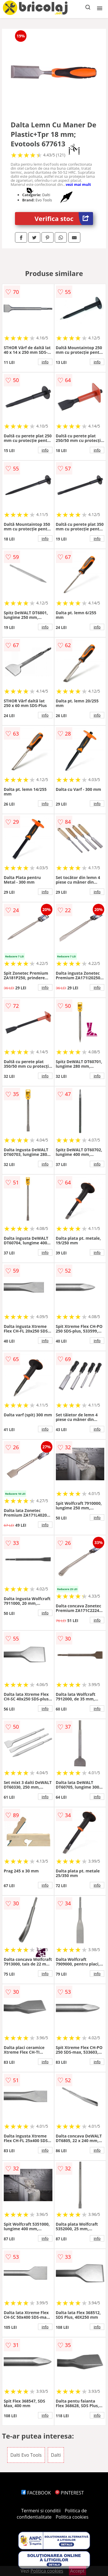 Image resolution: width=108 pixels, height=2576 pixels. Describe the element at coordinates (41, 1952) in the screenshot. I see `activate a lightning-based attack or ability` at that location.